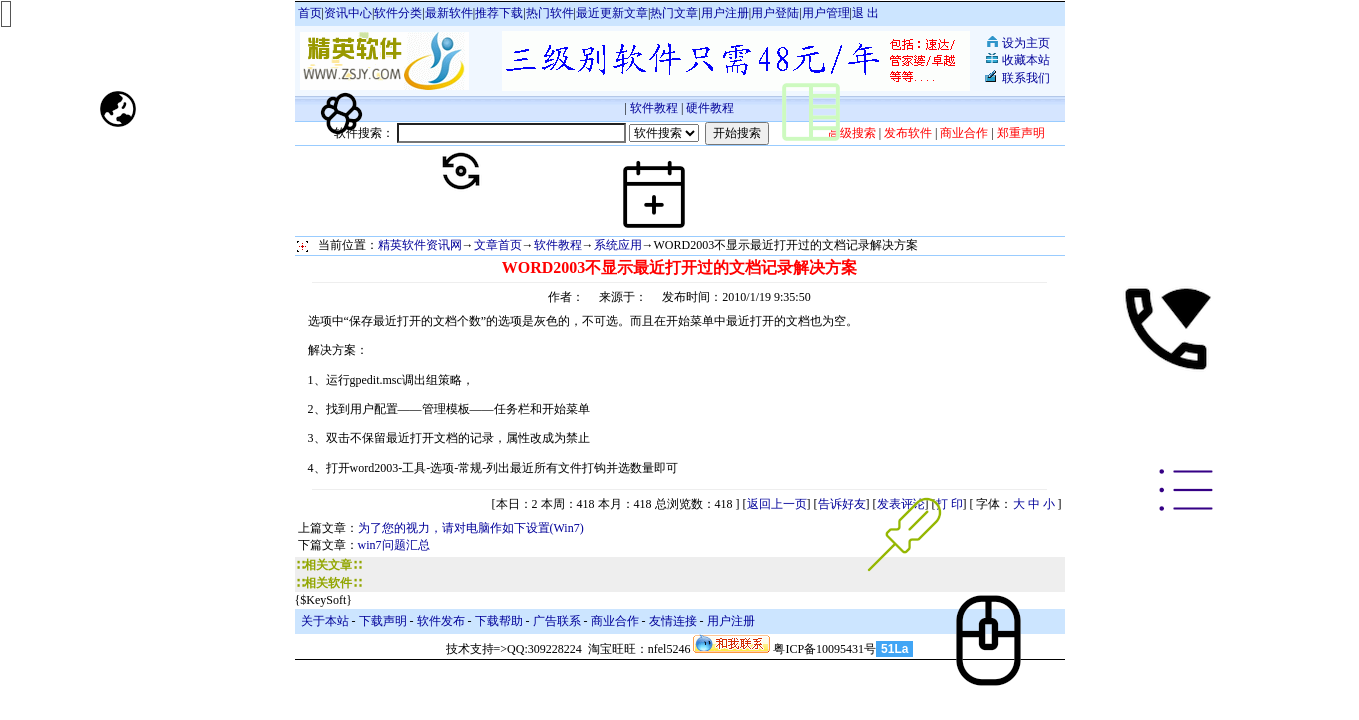 Image resolution: width=1359 pixels, height=720 pixels. What do you see at coordinates (341, 113) in the screenshot?
I see `elastic (elasticsearch) brand logo` at bounding box center [341, 113].